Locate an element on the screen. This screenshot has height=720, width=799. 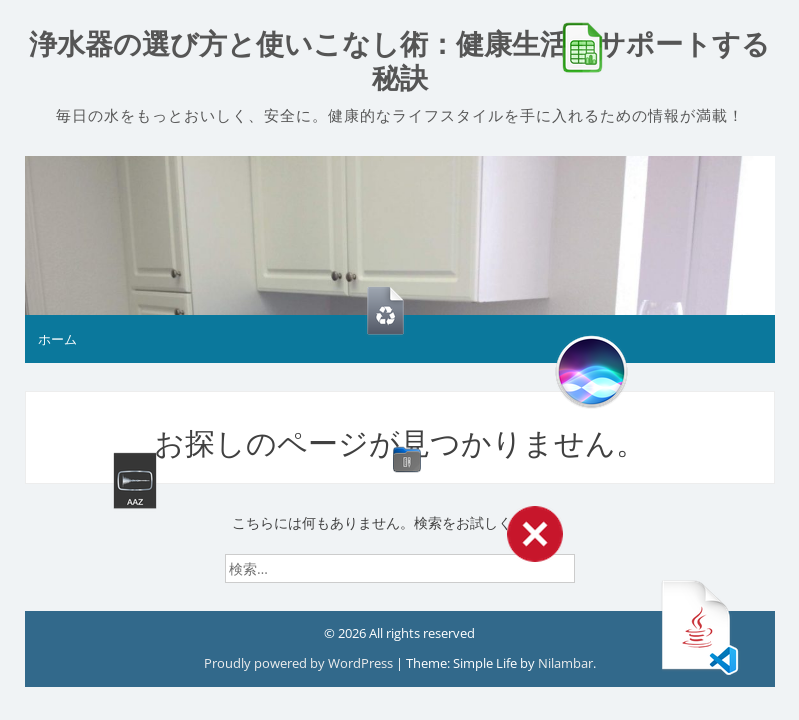
open a Java file in Visual Studio Code is located at coordinates (696, 627).